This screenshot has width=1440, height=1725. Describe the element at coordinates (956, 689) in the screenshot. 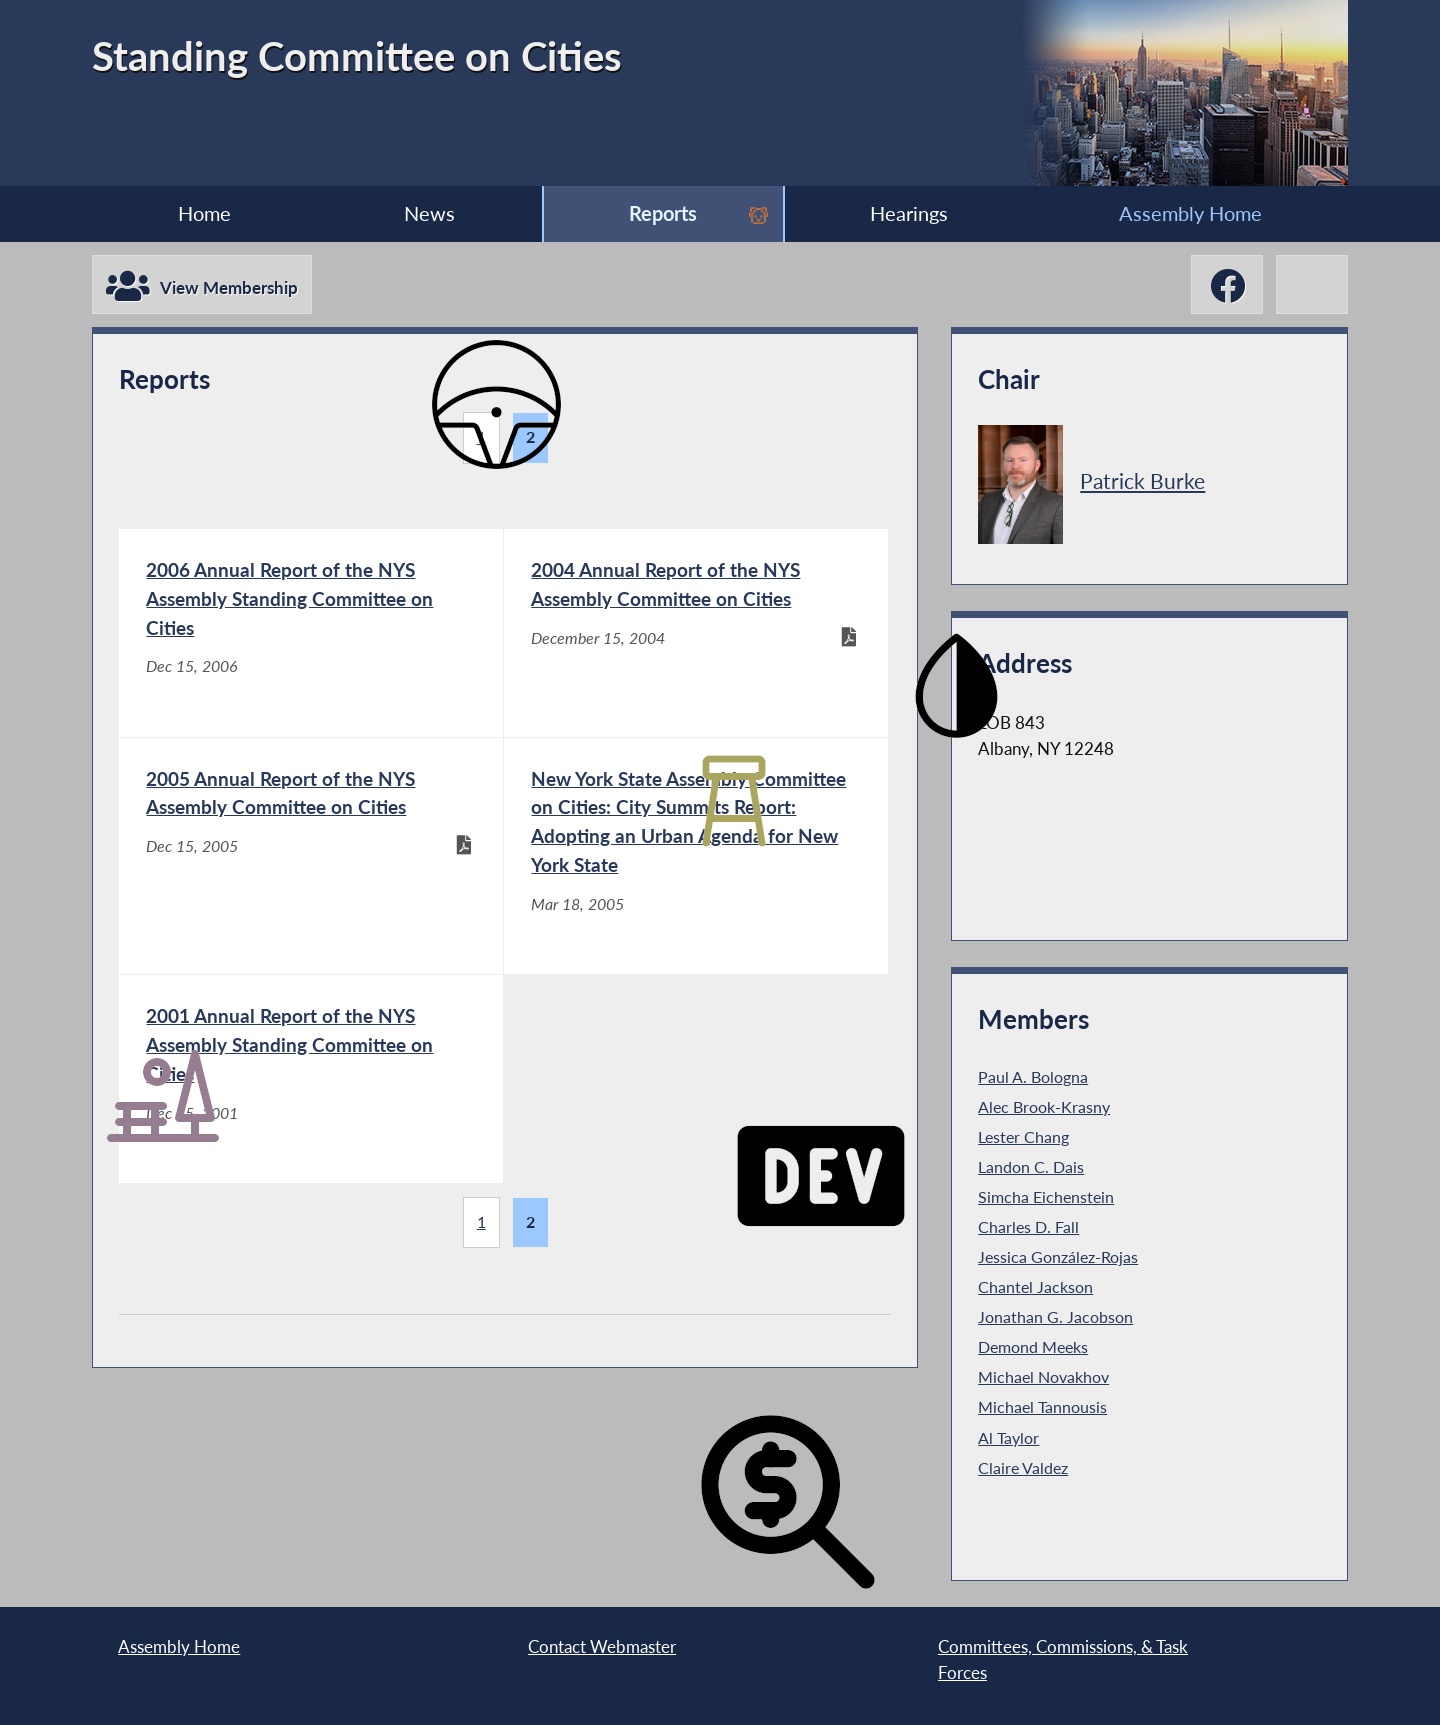

I see `adjust color saturation or contrast settings` at that location.